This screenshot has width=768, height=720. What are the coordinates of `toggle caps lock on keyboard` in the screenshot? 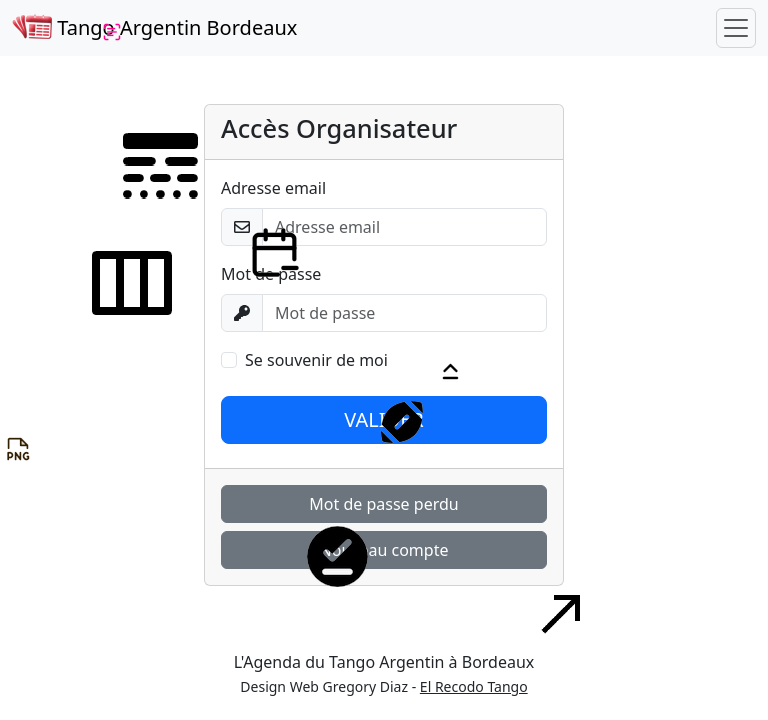 It's located at (450, 371).